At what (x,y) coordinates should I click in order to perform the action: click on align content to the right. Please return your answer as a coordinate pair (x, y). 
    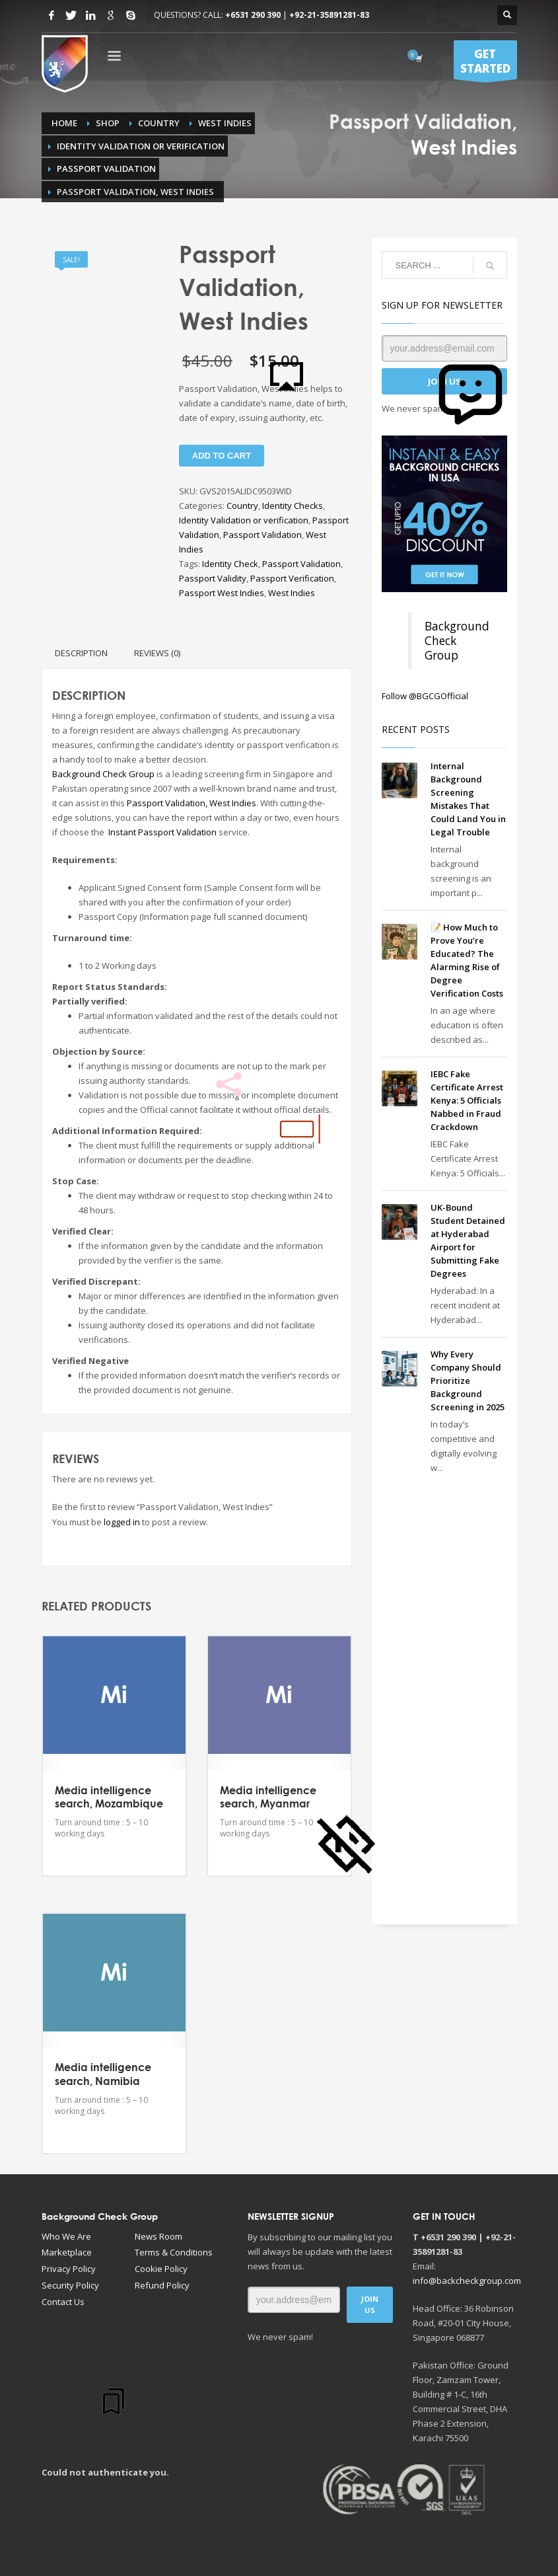
    Looking at the image, I should click on (300, 1129).